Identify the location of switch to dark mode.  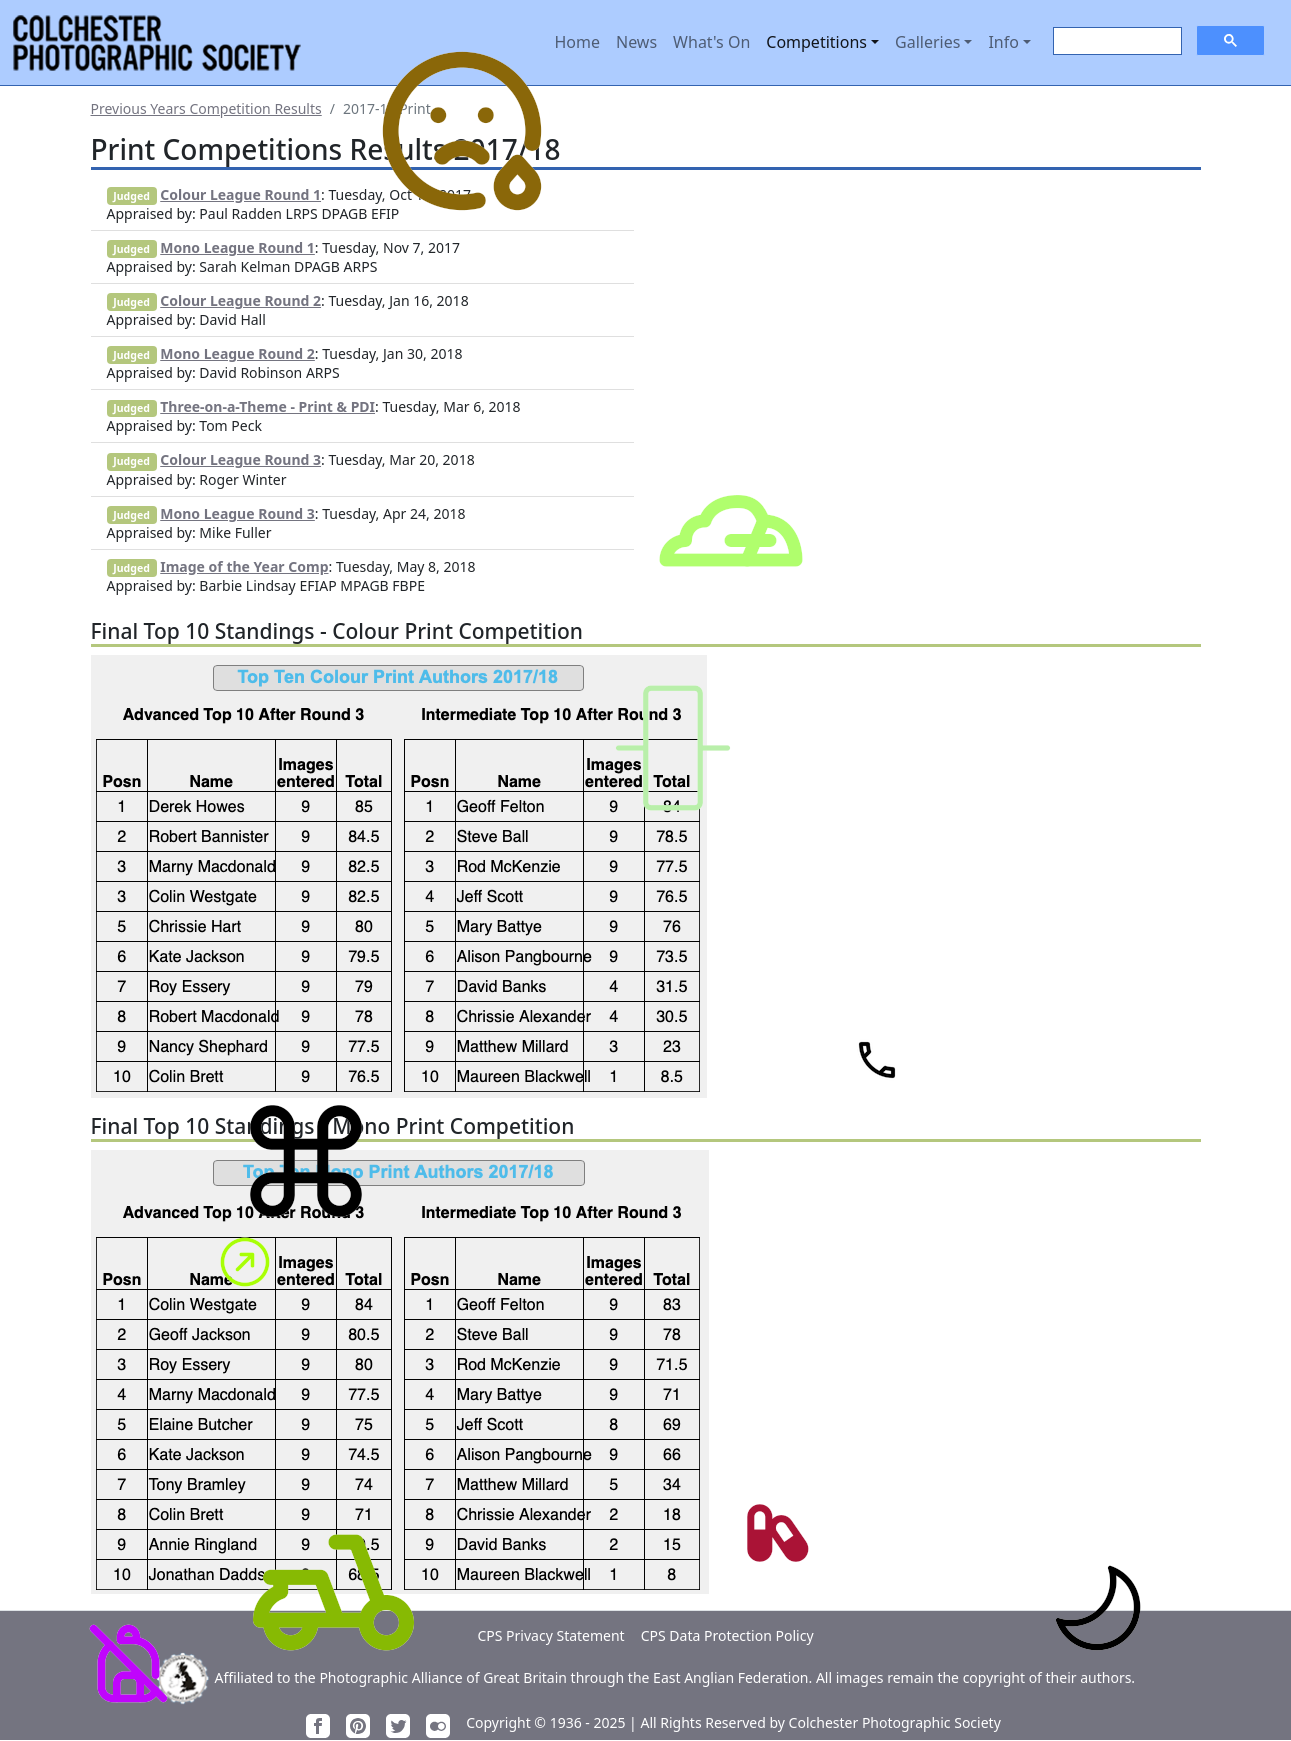
(1097, 1607).